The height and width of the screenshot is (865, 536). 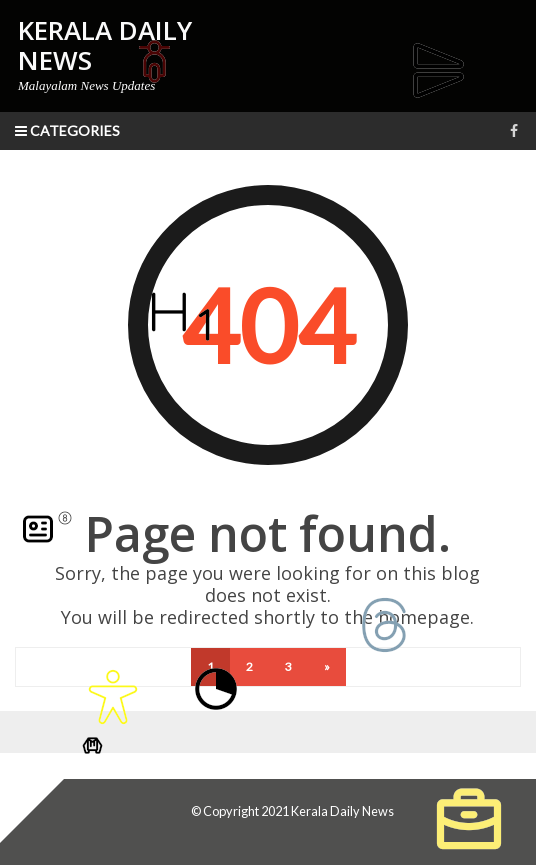 I want to click on browse clothing or apparel items, so click(x=92, y=745).